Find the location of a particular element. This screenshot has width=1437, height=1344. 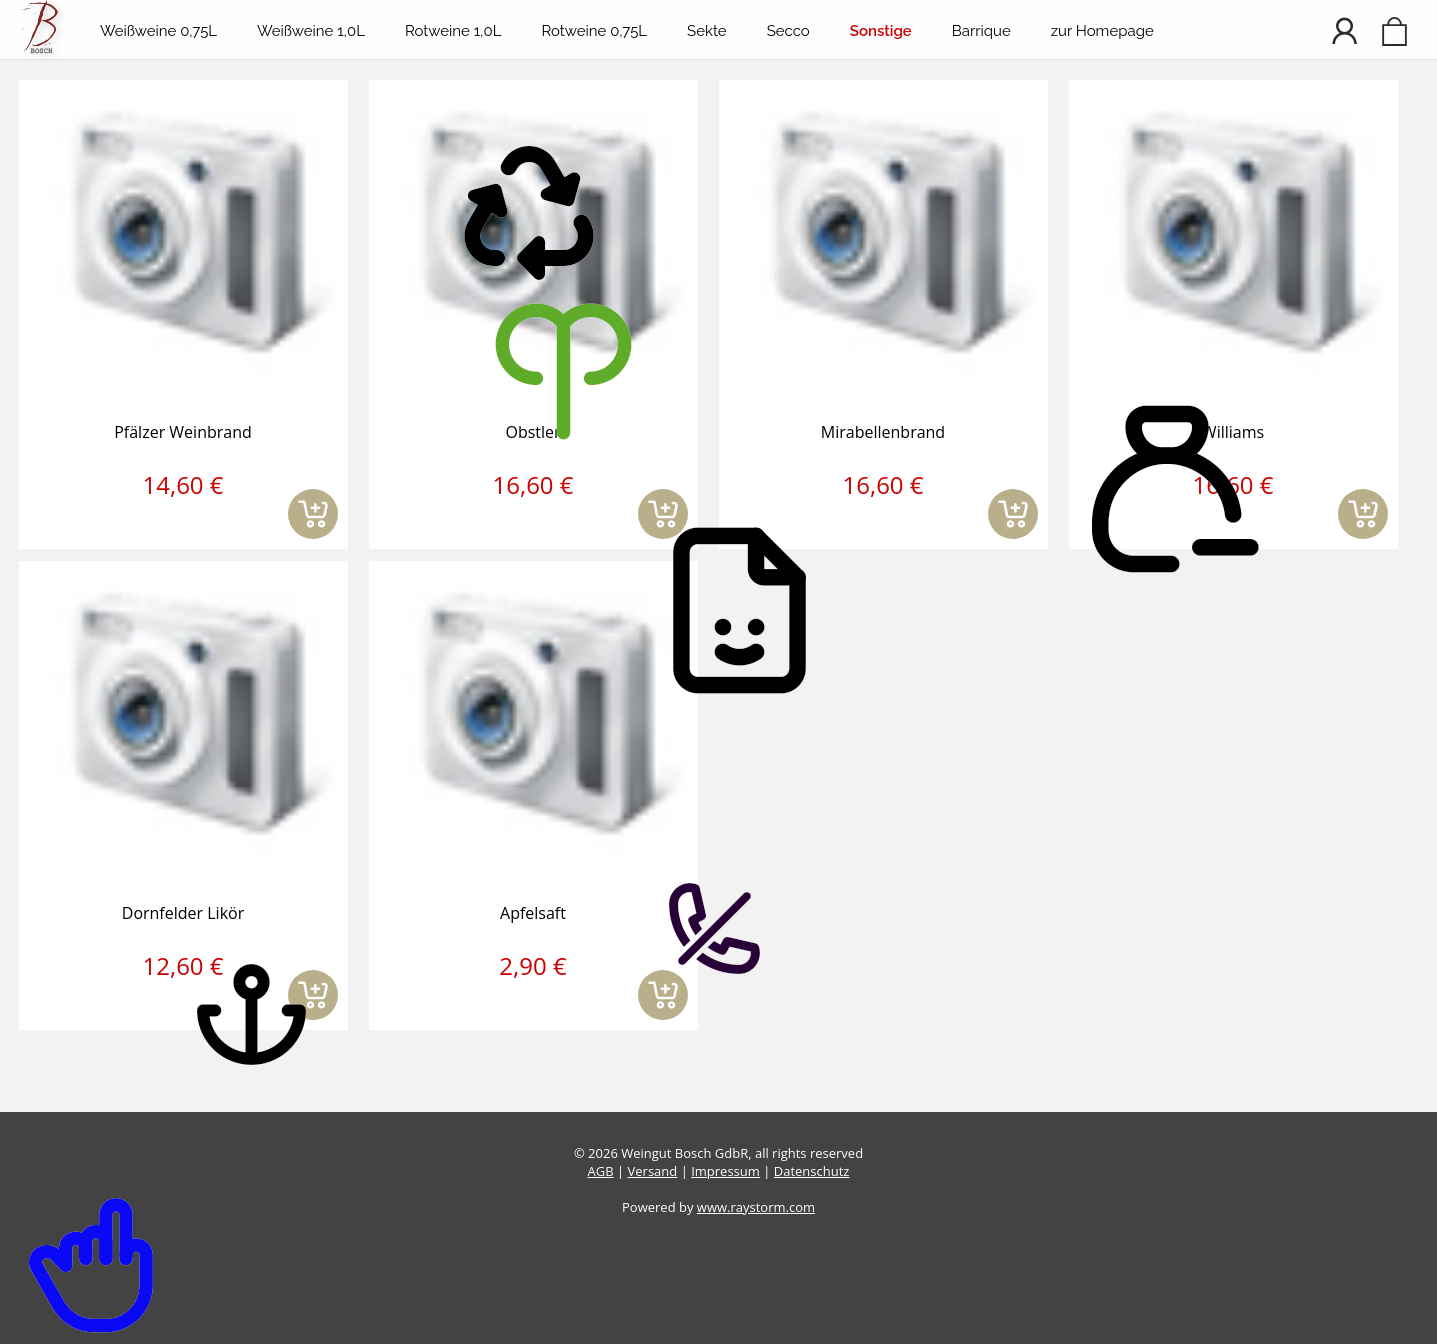

indicates recyclable item or material is located at coordinates (529, 210).